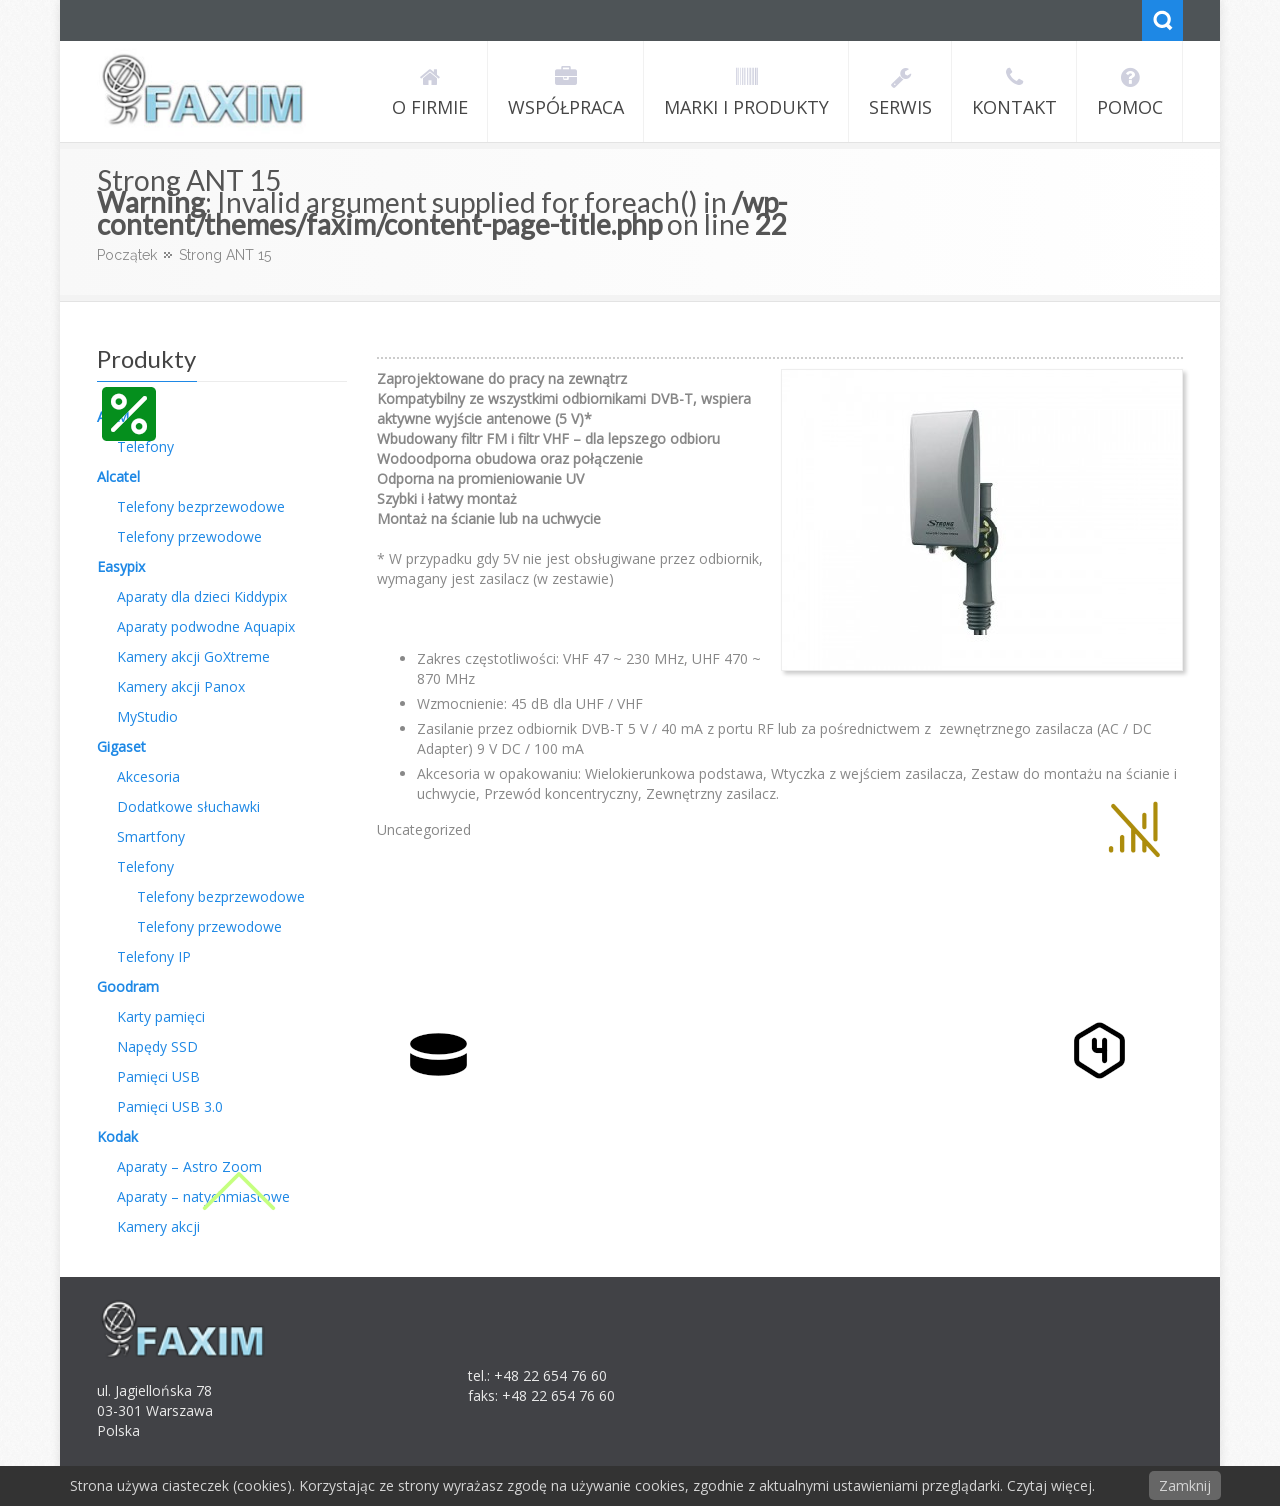 Image resolution: width=1280 pixels, height=1506 pixels. I want to click on no cellular signal available, so click(1135, 830).